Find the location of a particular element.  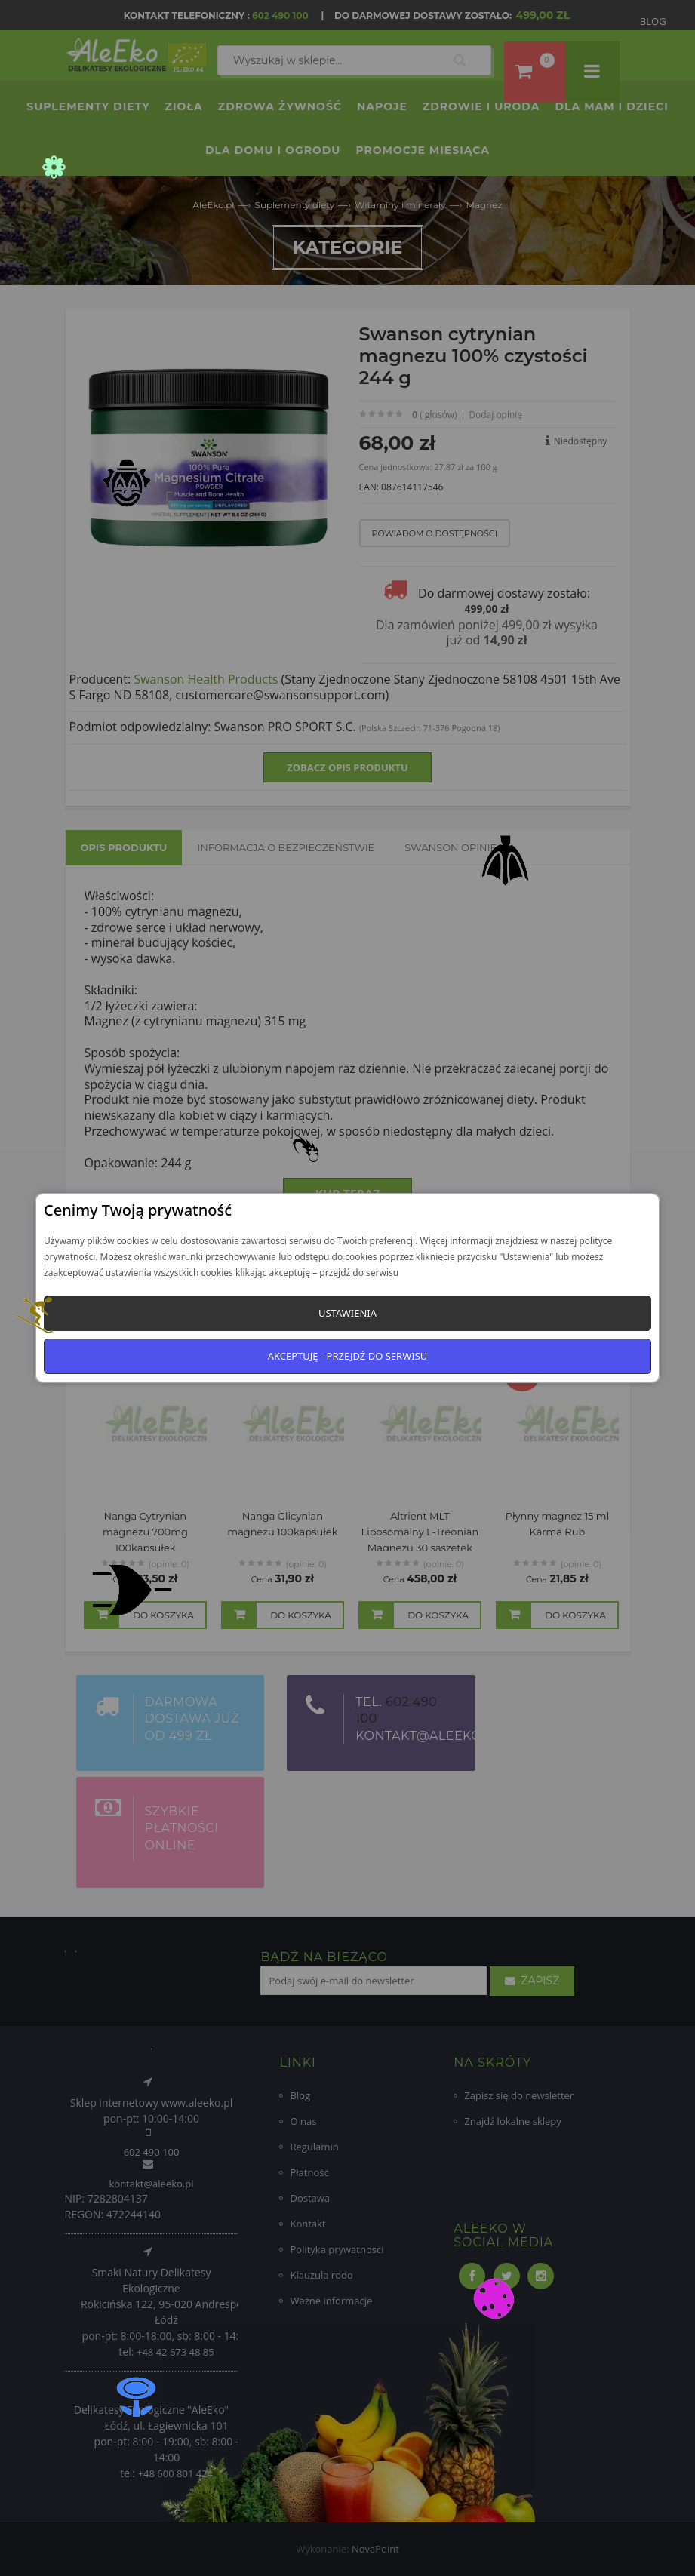

indicates duck or waterfowl-related content in a game is located at coordinates (505, 860).